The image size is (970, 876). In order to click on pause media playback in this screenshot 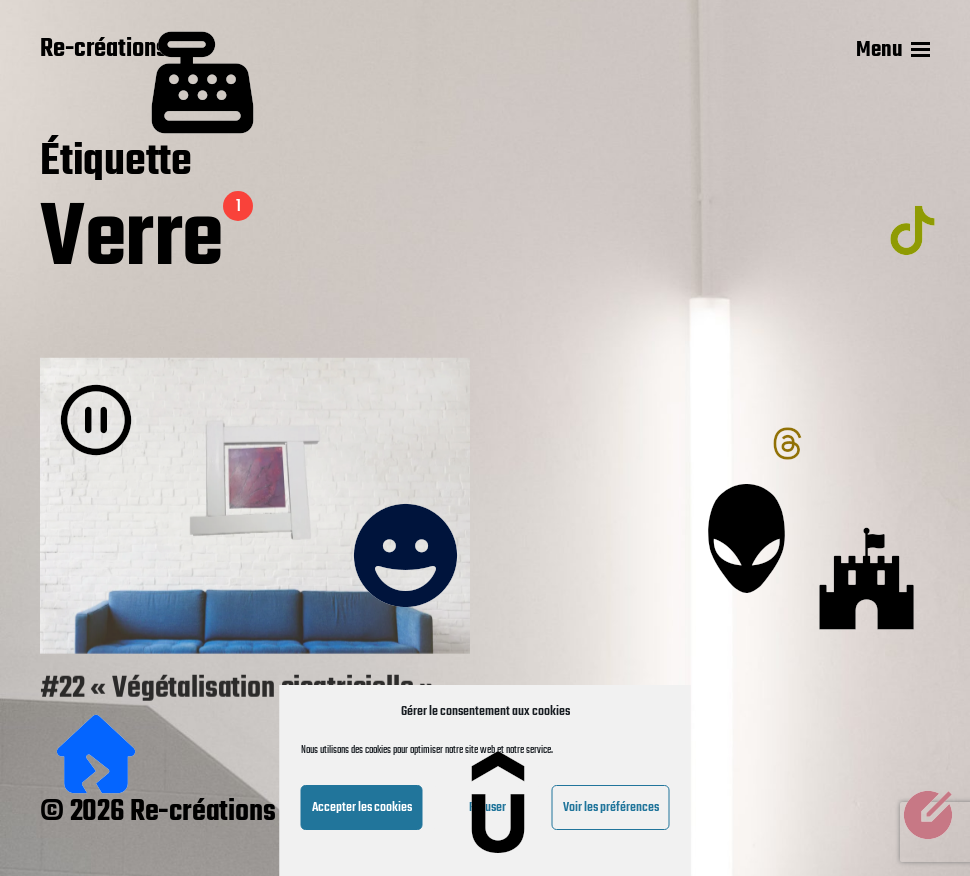, I will do `click(96, 420)`.